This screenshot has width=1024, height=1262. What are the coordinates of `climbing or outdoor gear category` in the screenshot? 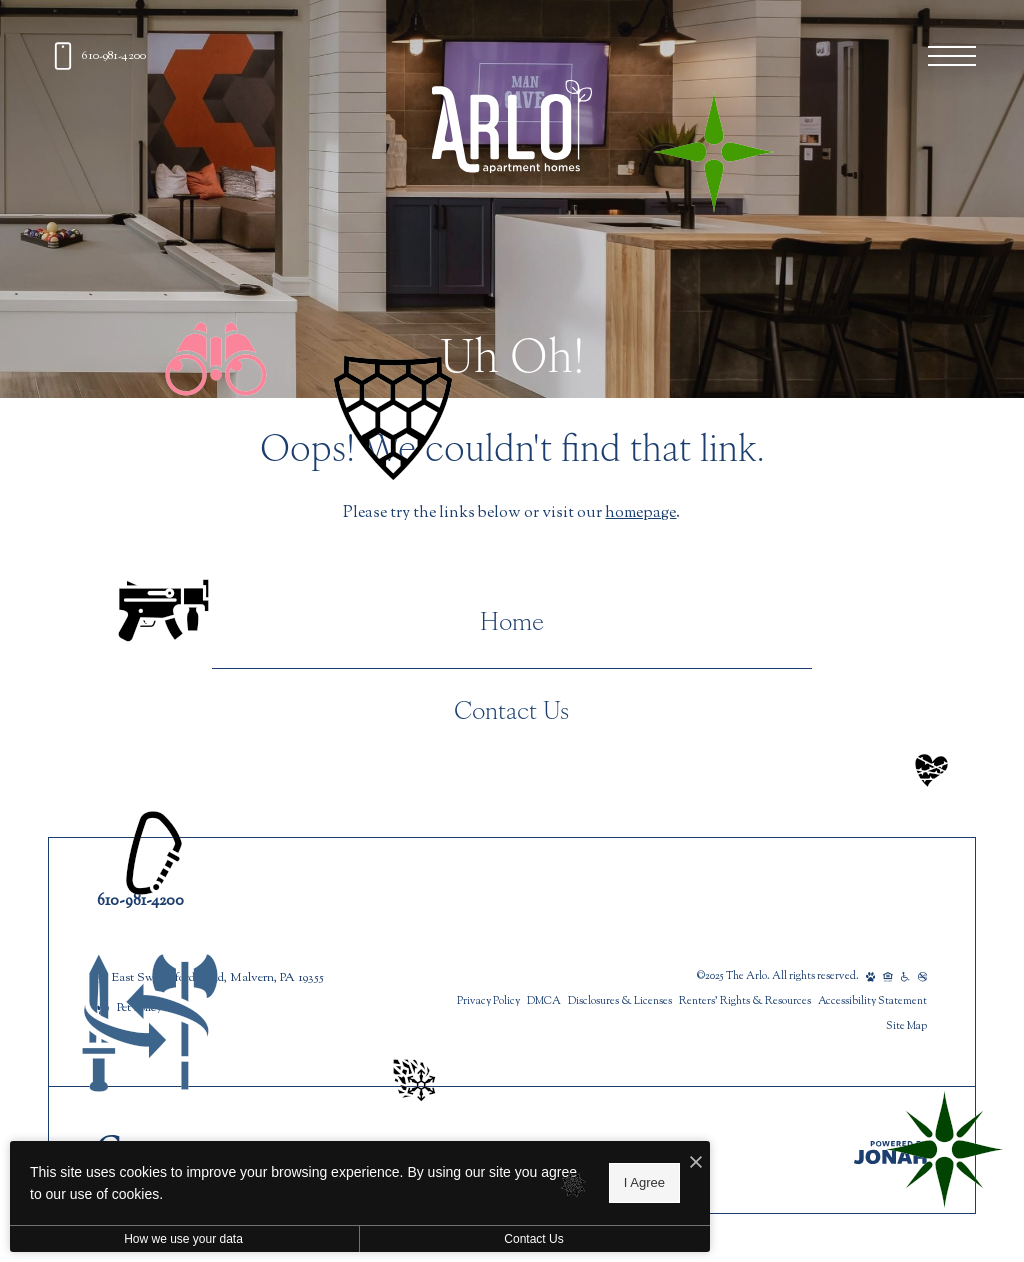 It's located at (154, 853).